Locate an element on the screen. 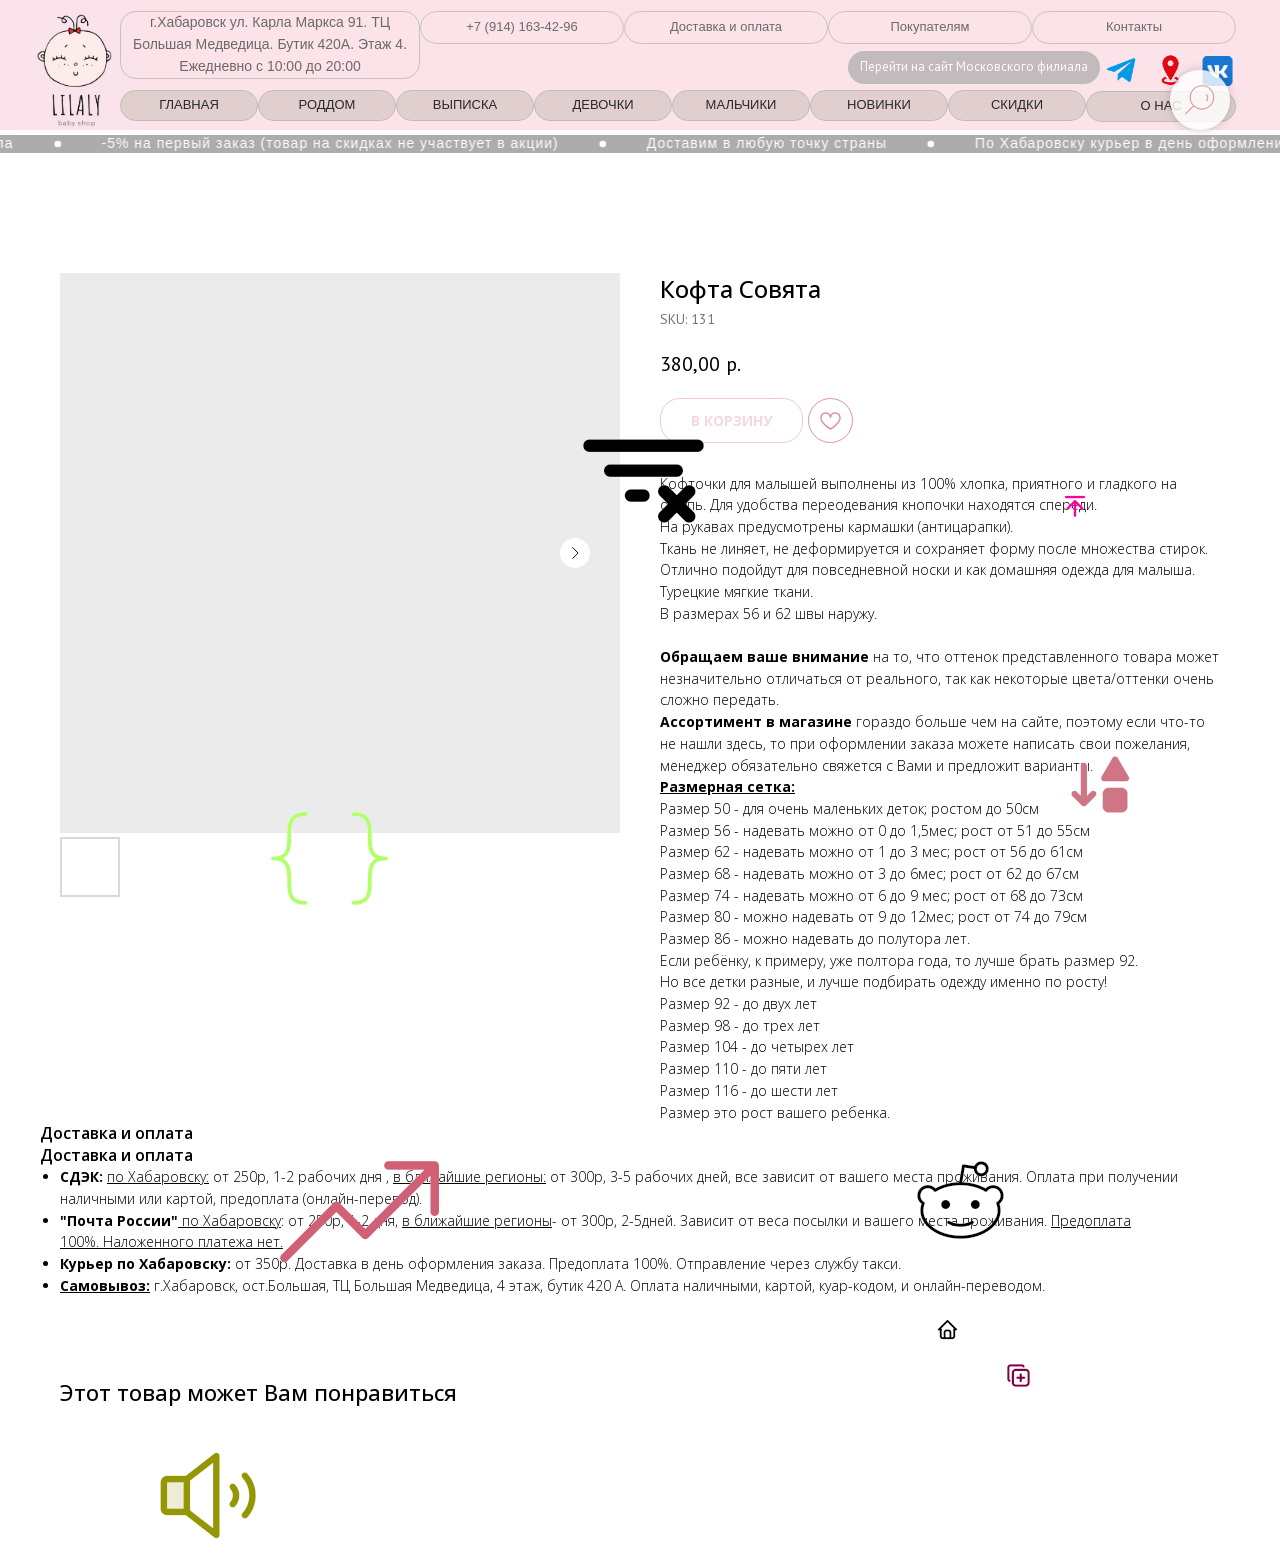  indicates positive growth or upward trend is located at coordinates (359, 1217).